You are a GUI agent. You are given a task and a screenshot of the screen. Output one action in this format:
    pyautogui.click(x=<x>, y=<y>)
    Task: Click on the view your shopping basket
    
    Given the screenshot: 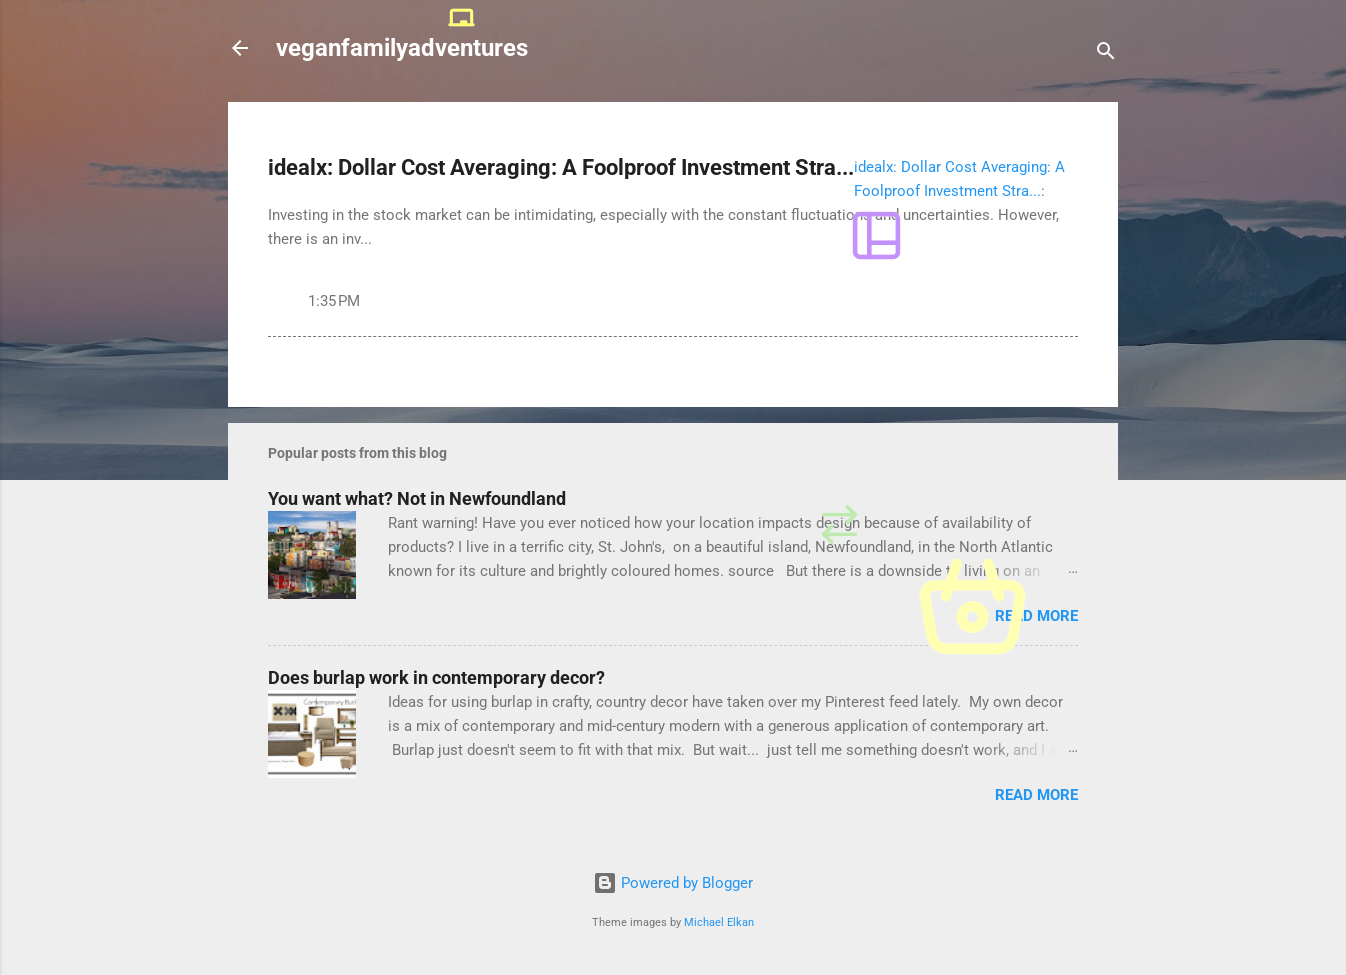 What is the action you would take?
    pyautogui.click(x=972, y=606)
    